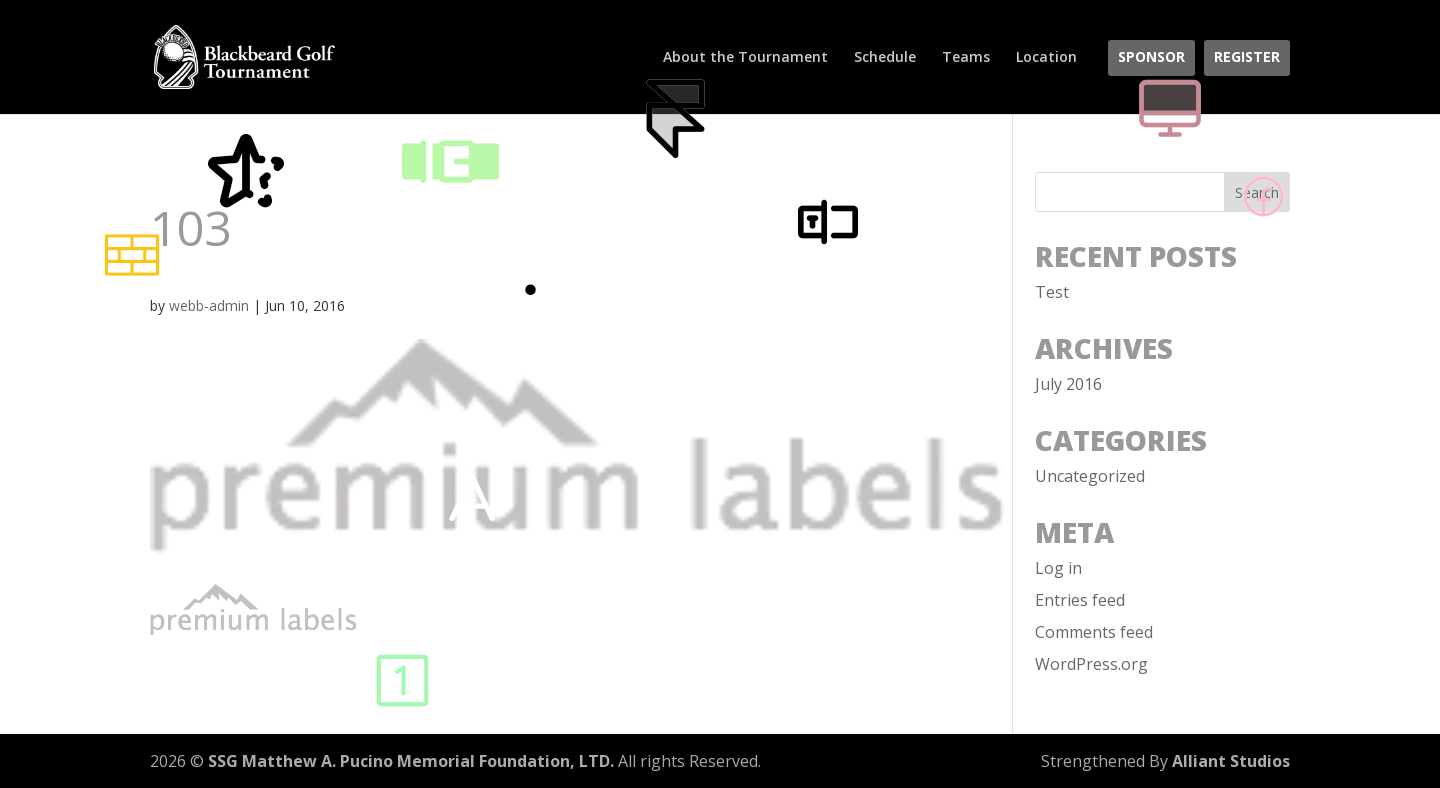 The height and width of the screenshot is (788, 1440). What do you see at coordinates (530, 264) in the screenshot?
I see `indicates no wifi signal available` at bounding box center [530, 264].